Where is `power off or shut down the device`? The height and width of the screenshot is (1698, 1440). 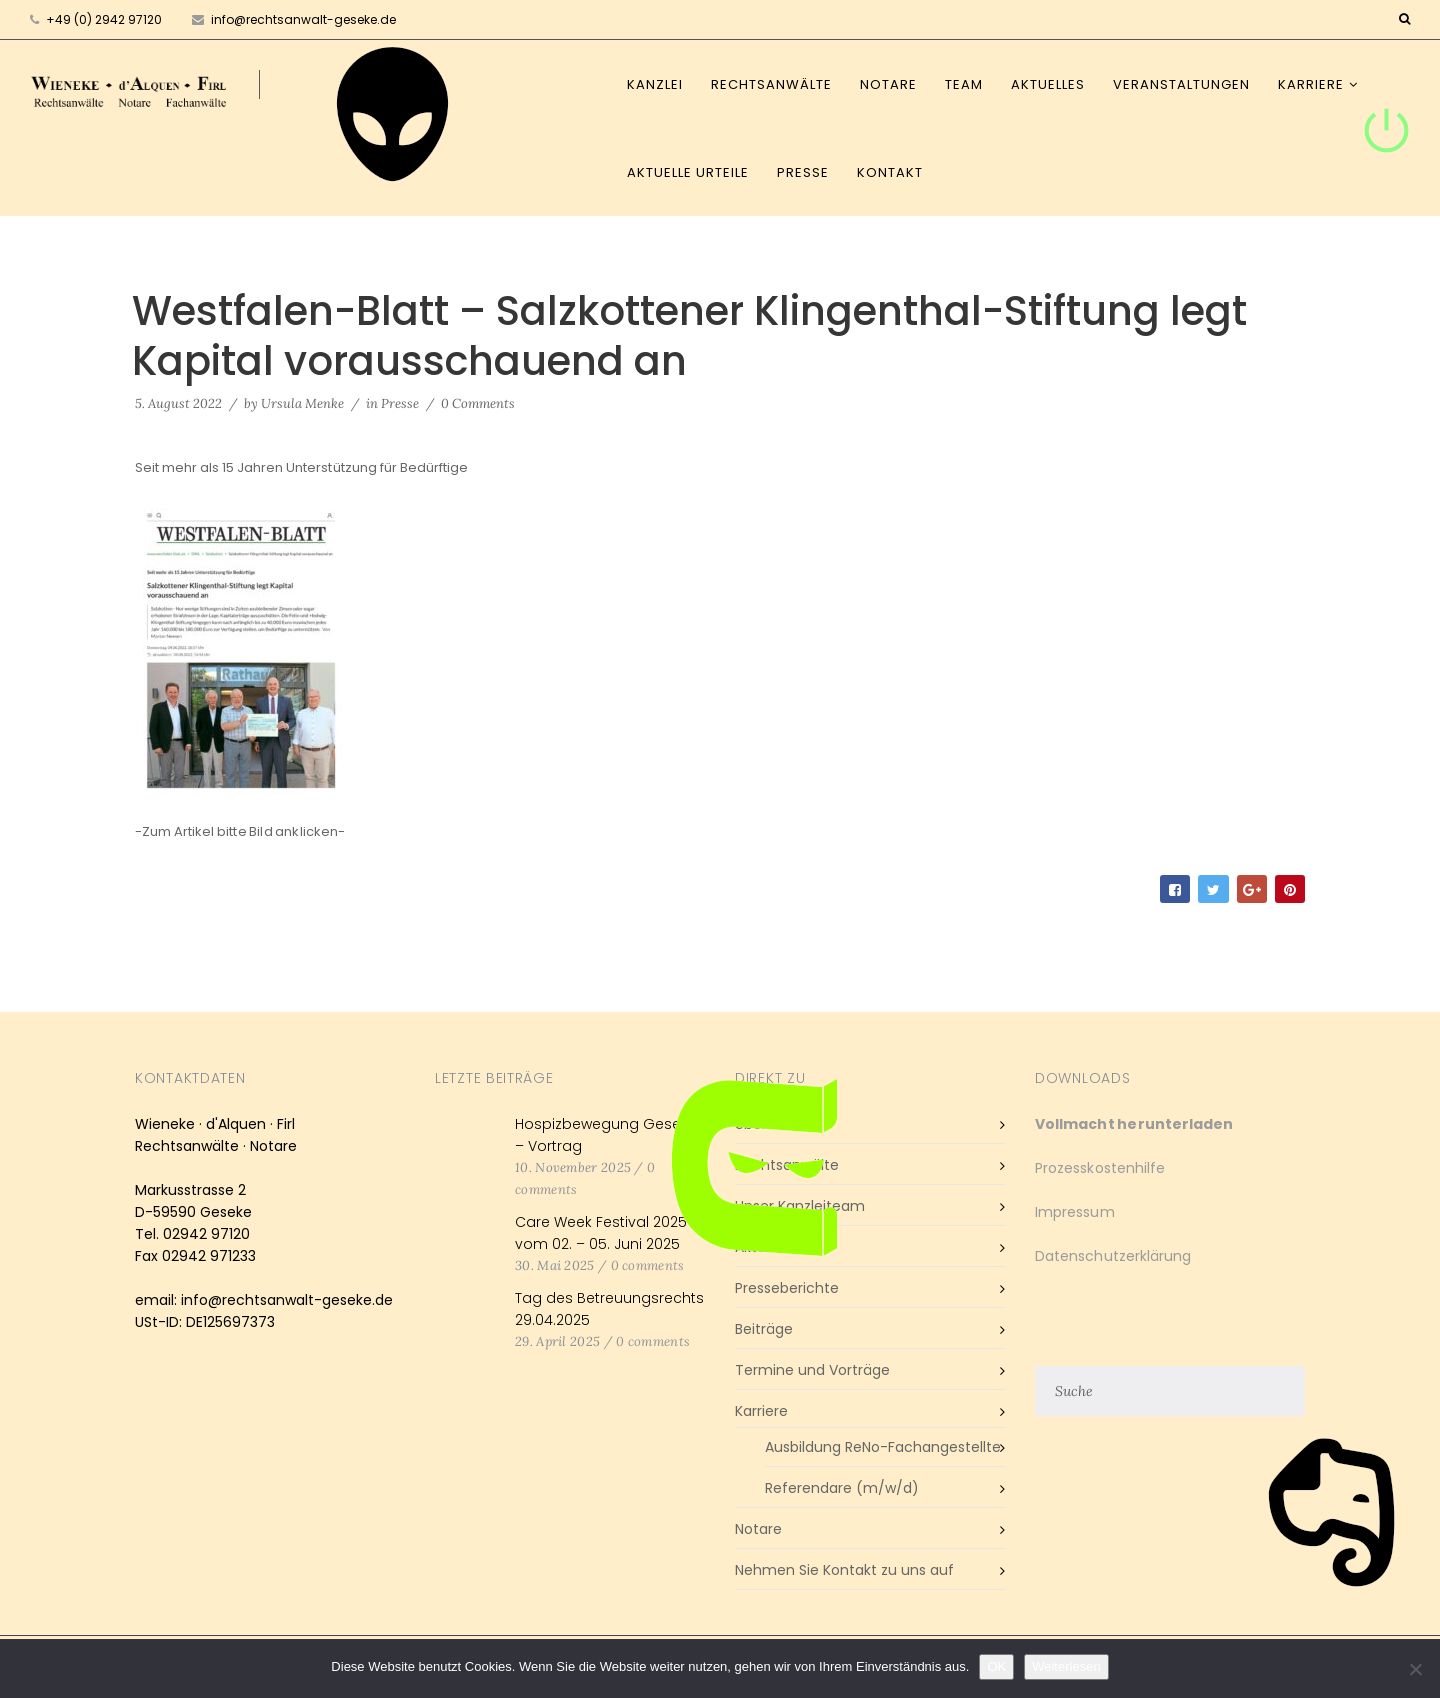 power off or shut down the device is located at coordinates (1386, 130).